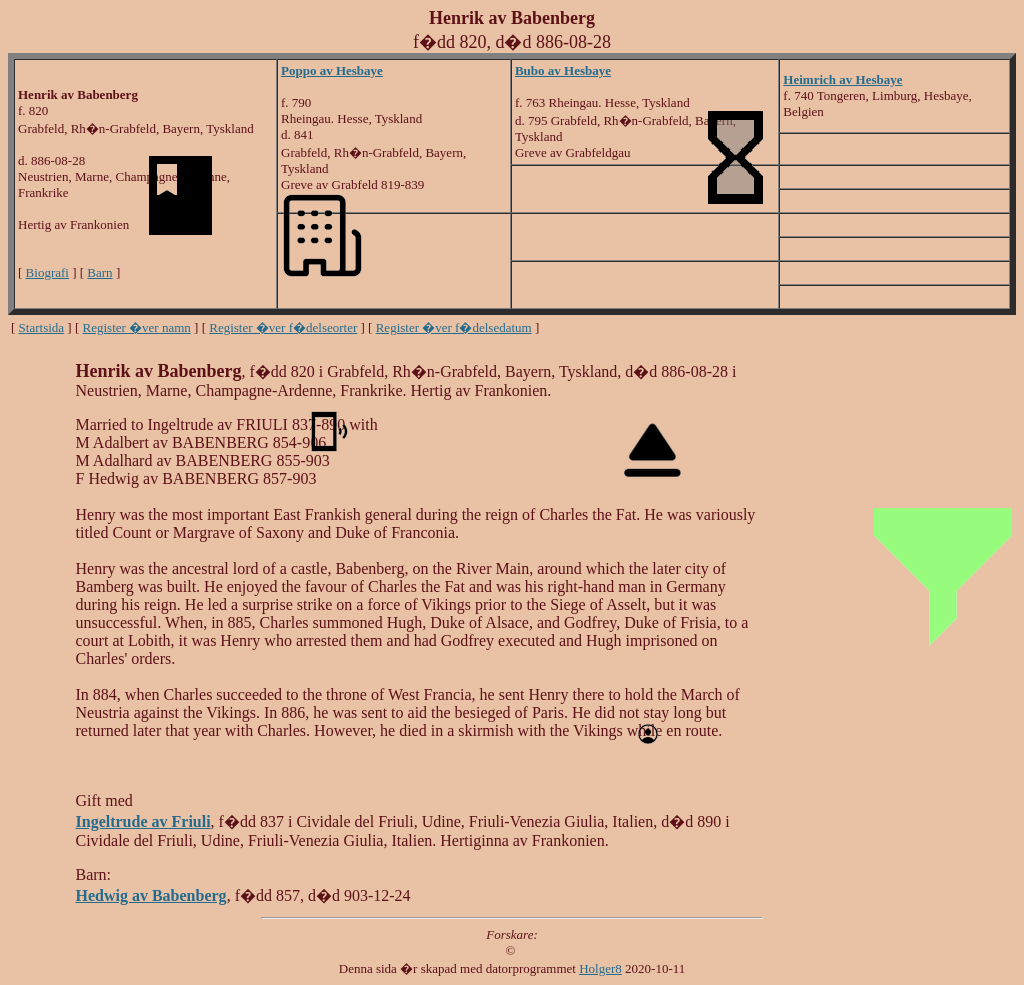  Describe the element at coordinates (180, 195) in the screenshot. I see `access your classes or courses` at that location.